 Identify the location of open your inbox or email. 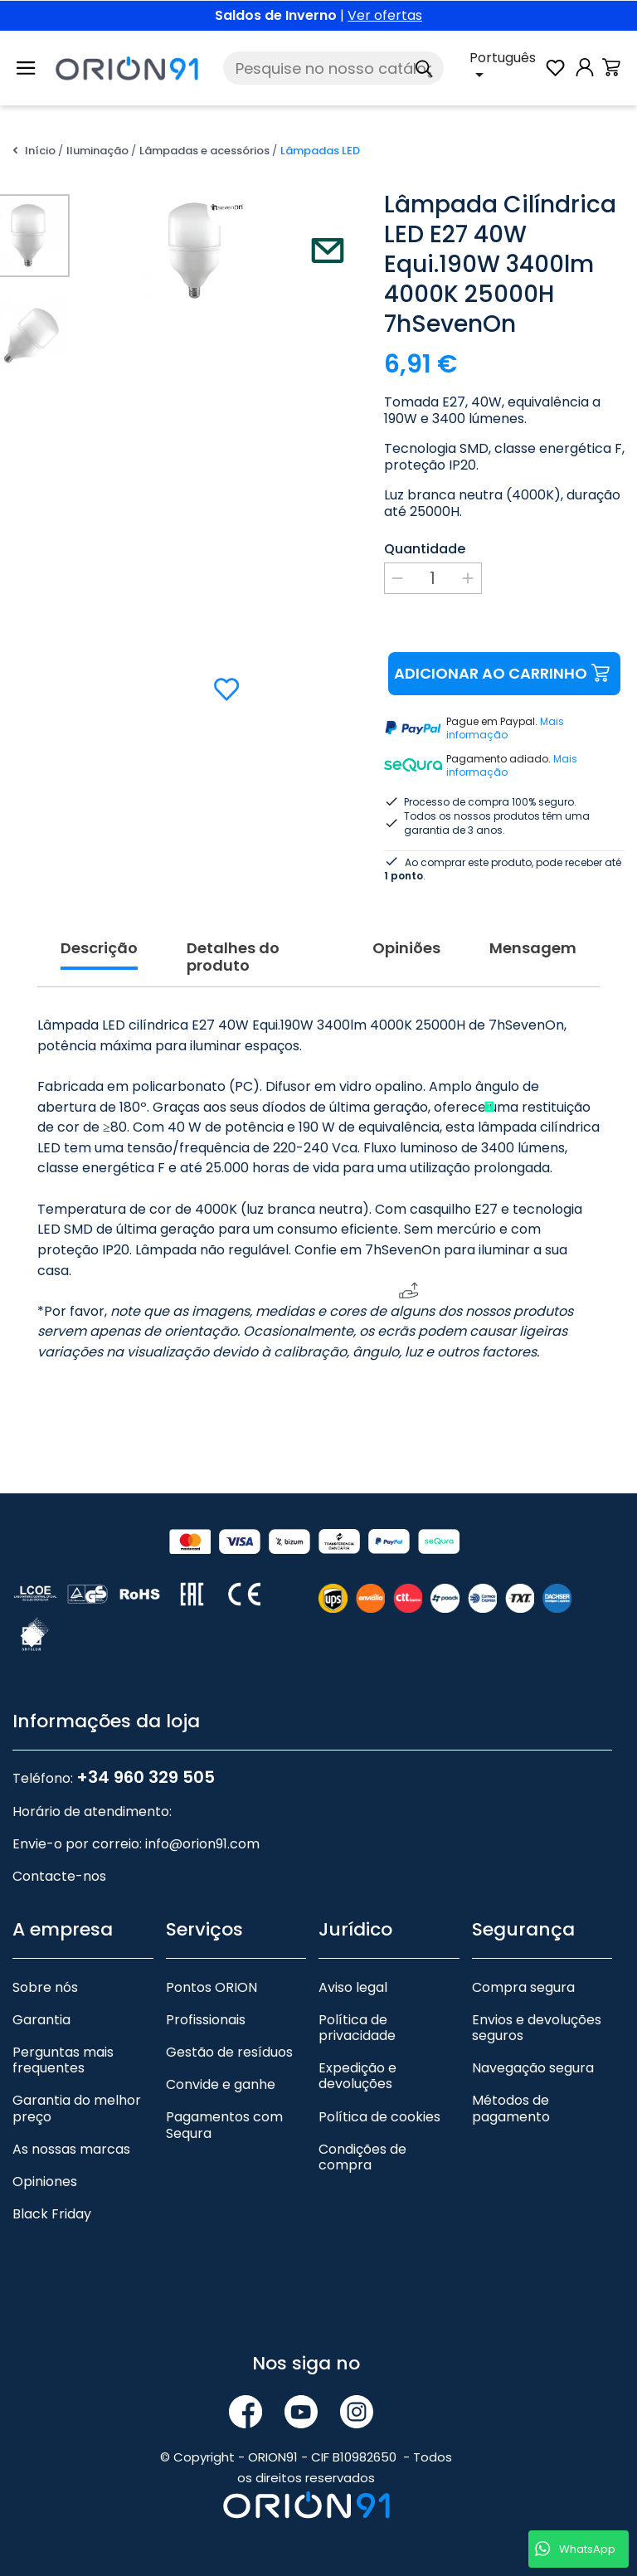
(328, 251).